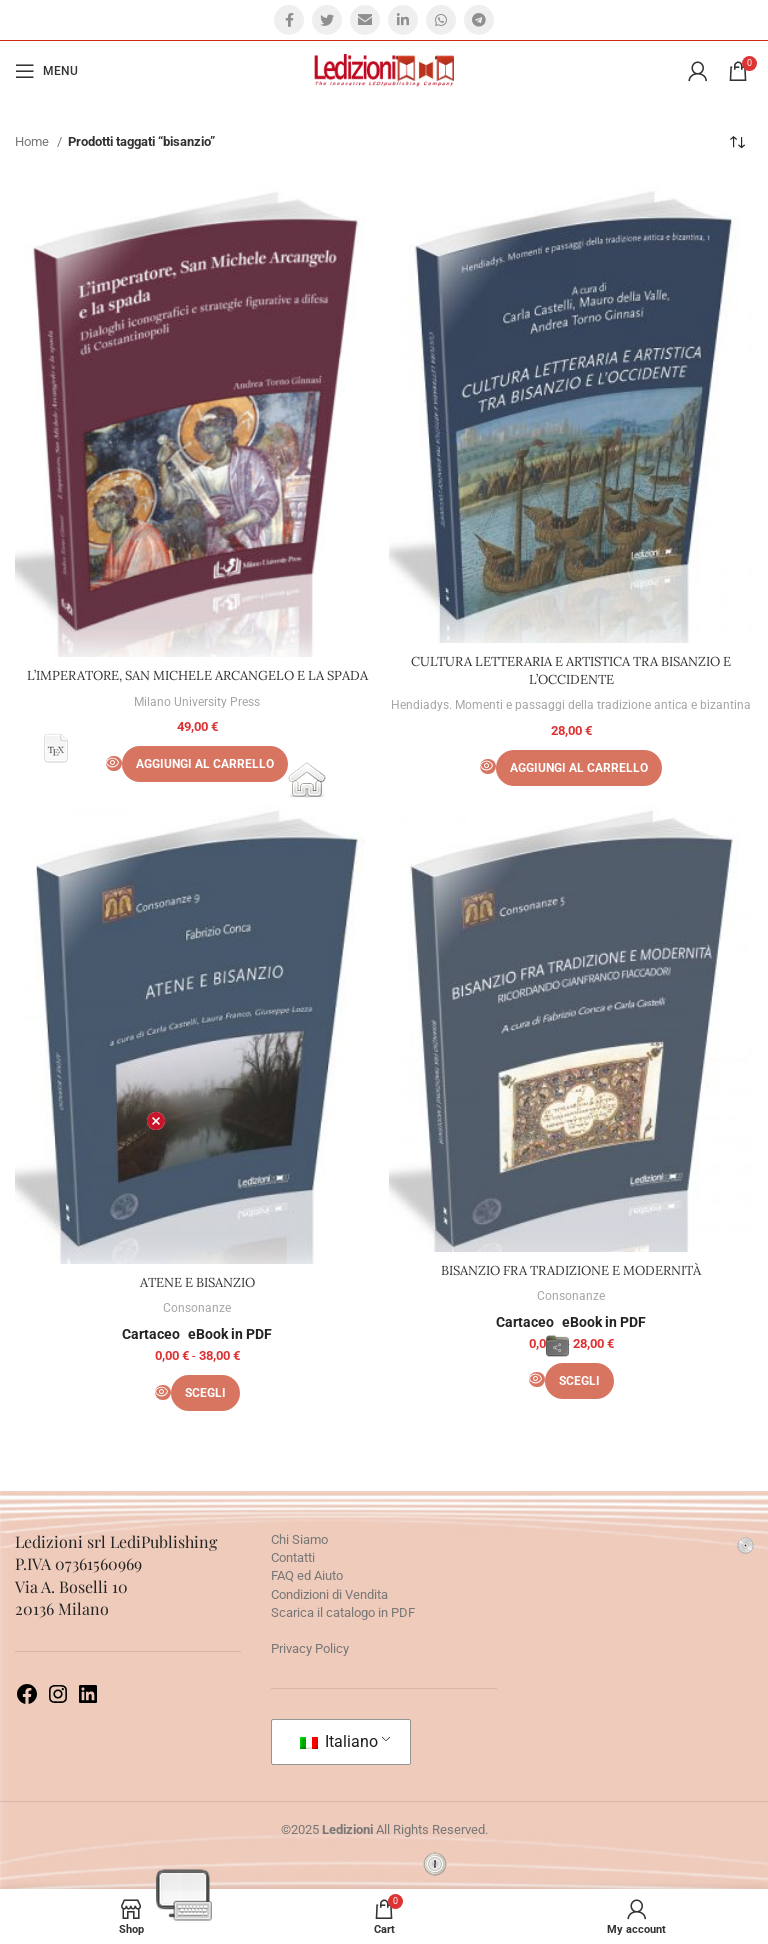 The image size is (768, 1944). I want to click on navigate to home screen, so click(306, 779).